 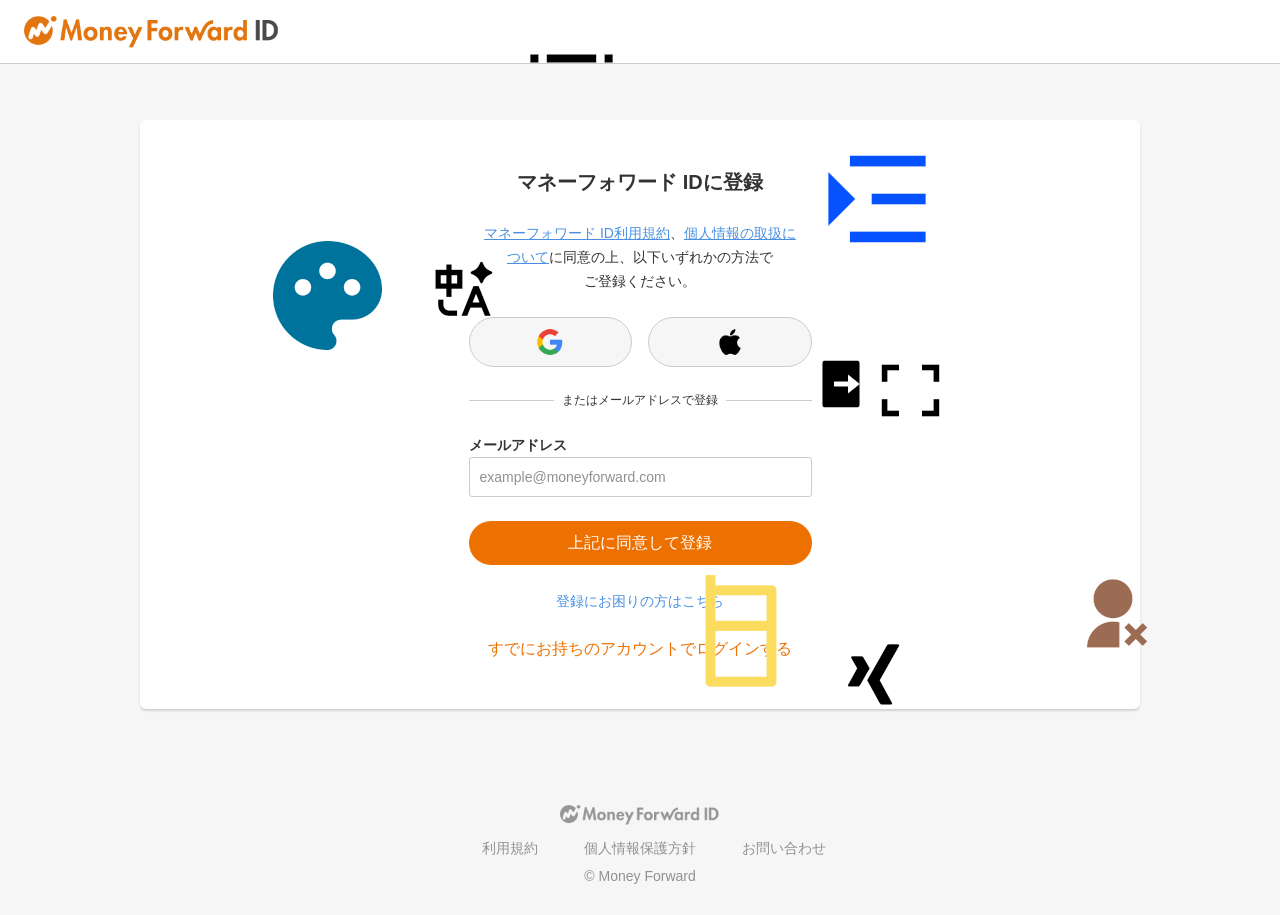 I want to click on insert a horizontal divider line, so click(x=571, y=58).